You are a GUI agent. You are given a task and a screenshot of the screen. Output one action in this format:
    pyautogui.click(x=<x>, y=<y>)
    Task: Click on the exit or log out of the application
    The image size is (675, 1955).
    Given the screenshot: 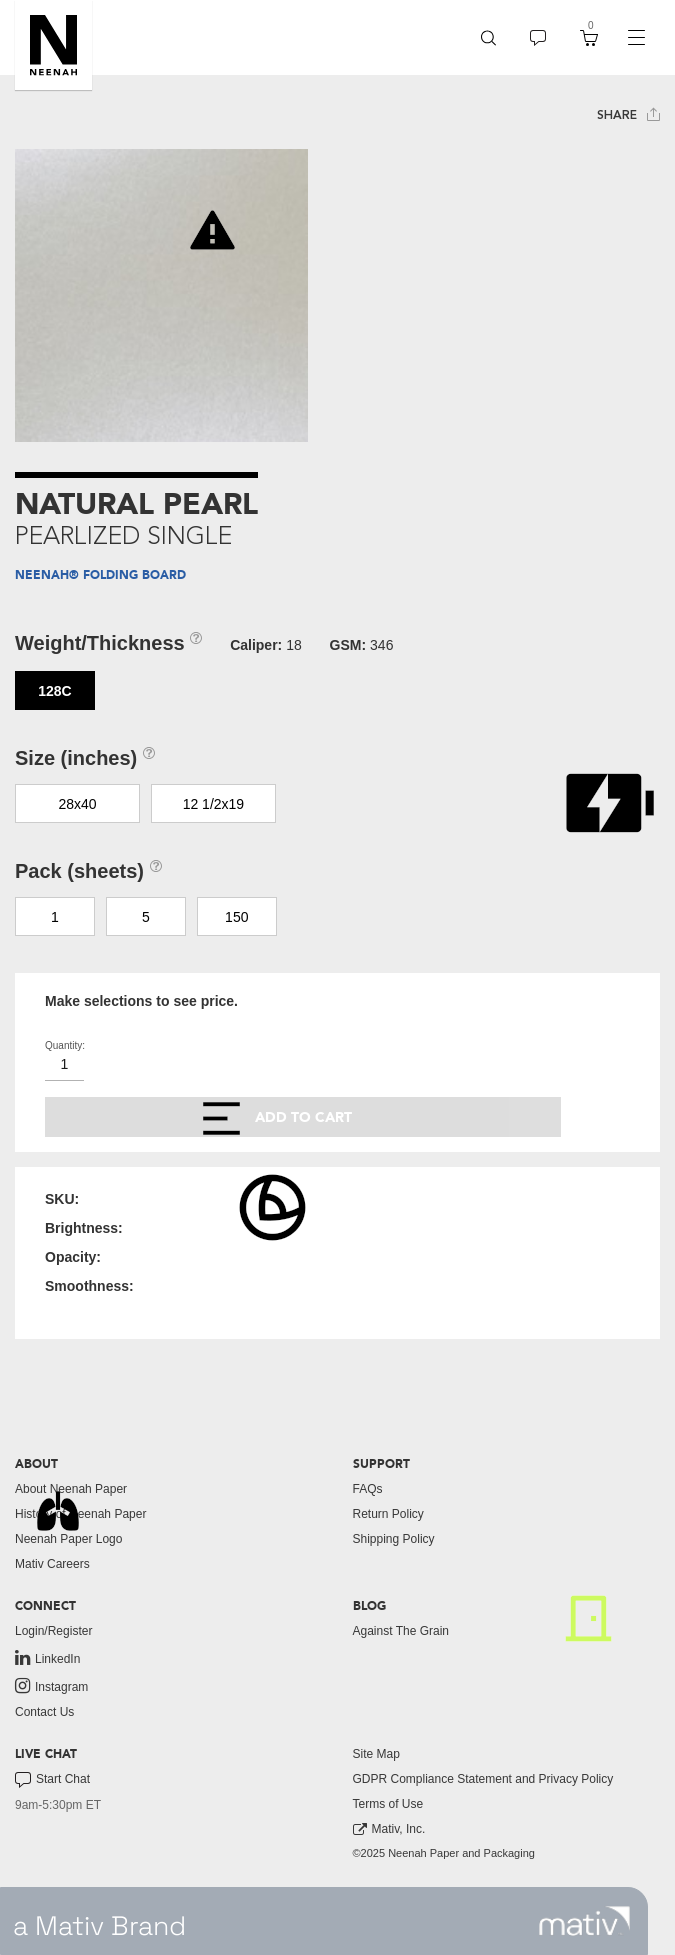 What is the action you would take?
    pyautogui.click(x=588, y=1618)
    